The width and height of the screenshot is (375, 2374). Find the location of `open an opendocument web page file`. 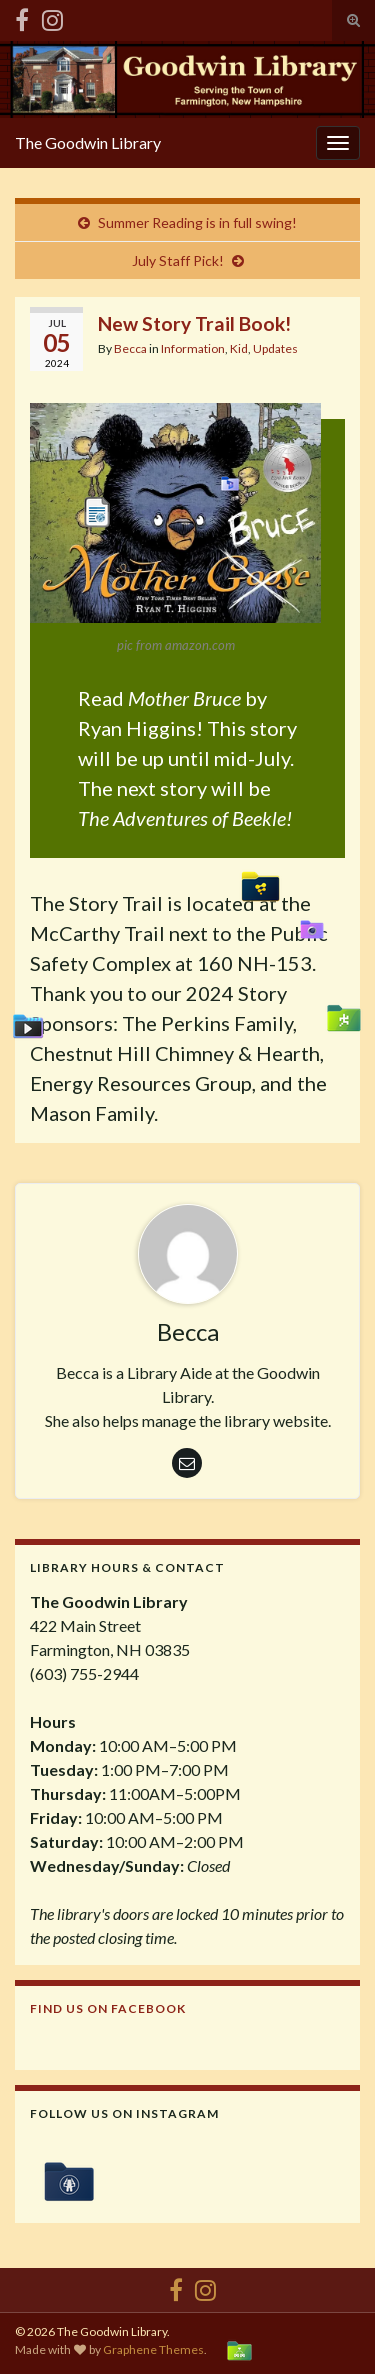

open an opendocument web page file is located at coordinates (97, 512).